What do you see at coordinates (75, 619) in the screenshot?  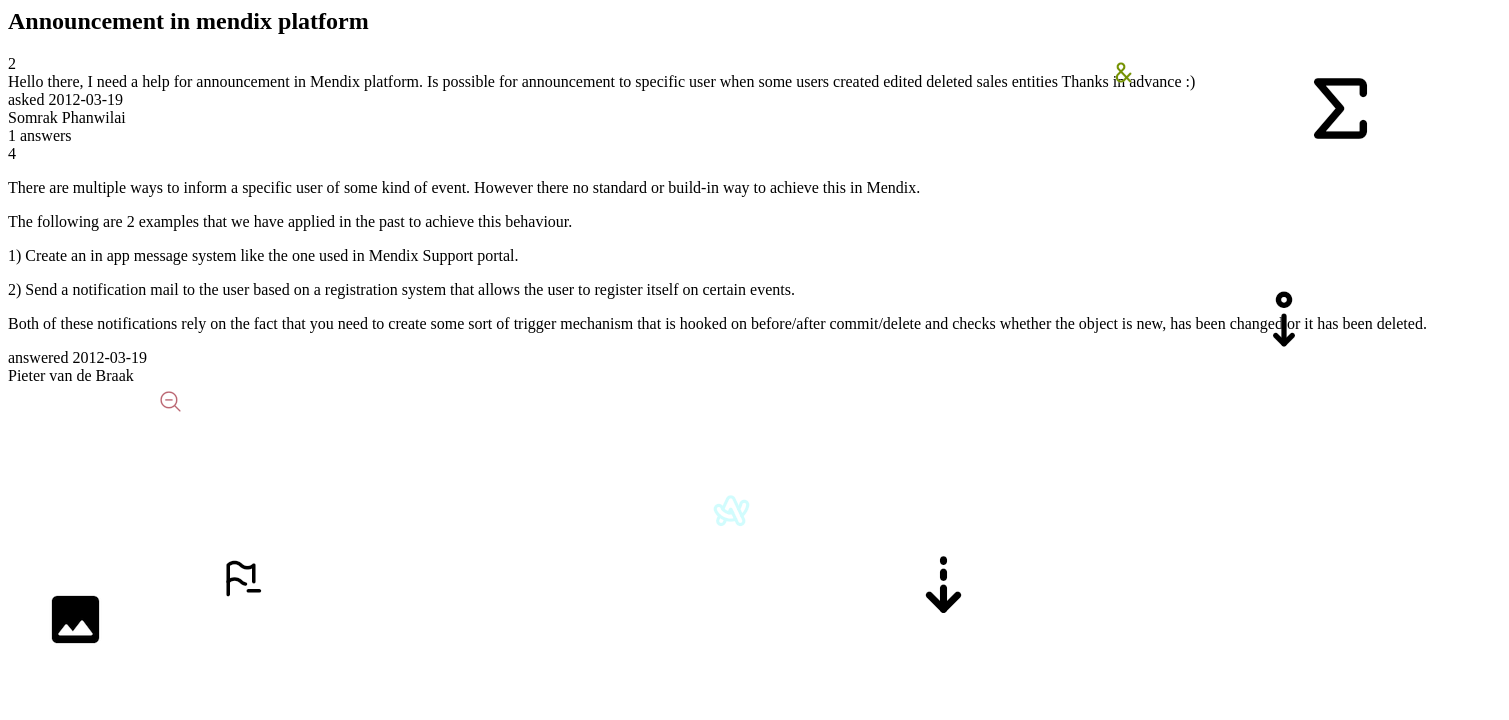 I see `view photos or images` at bounding box center [75, 619].